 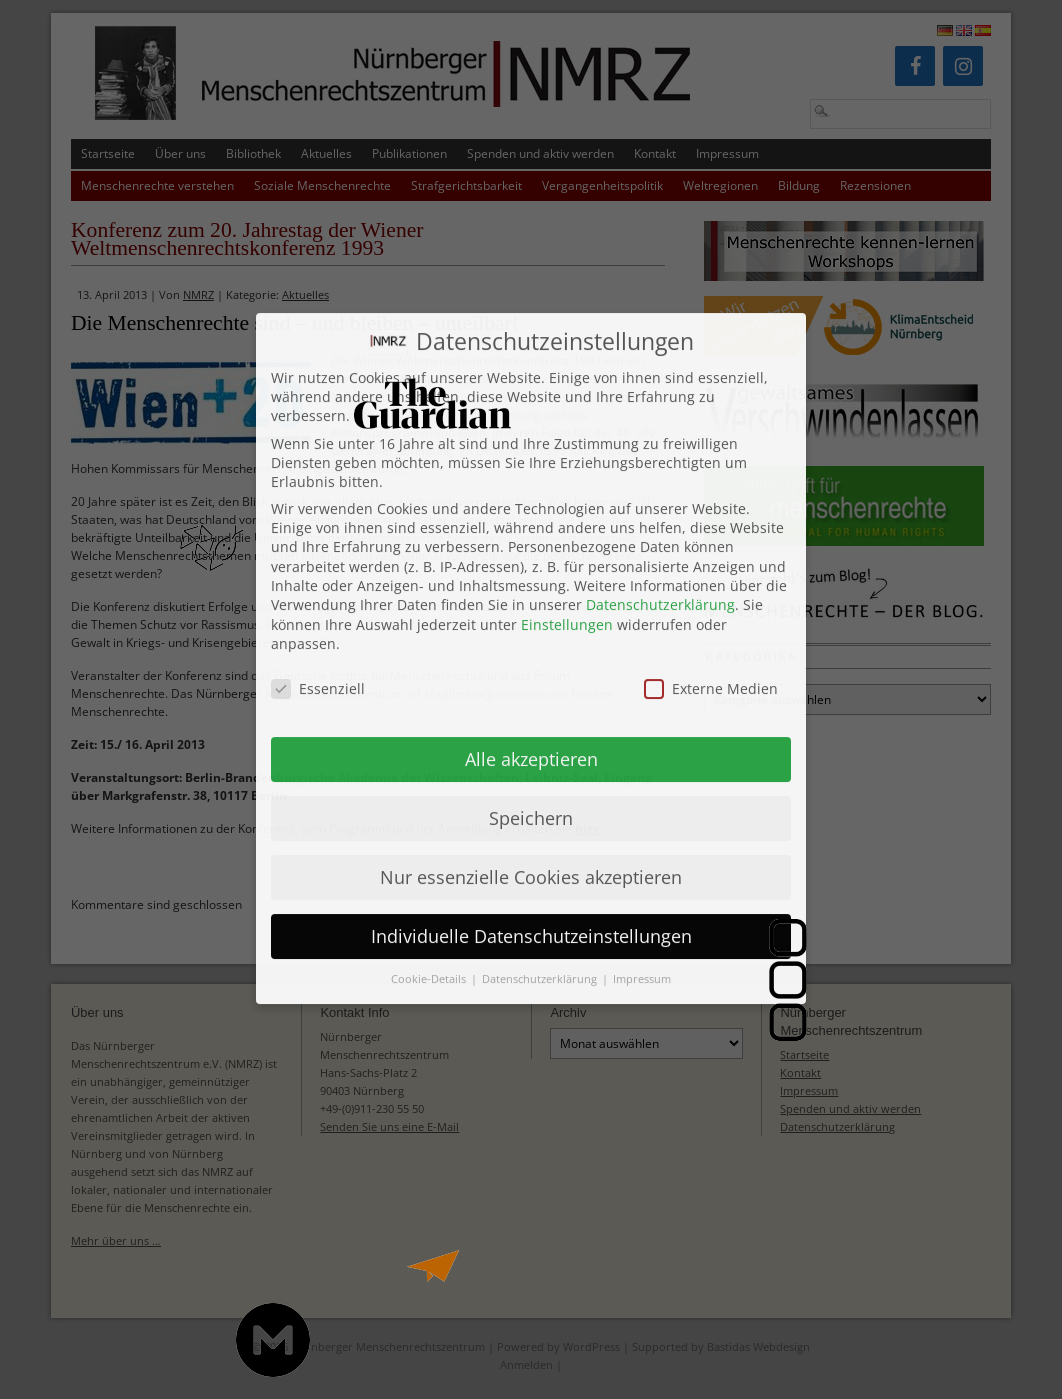 I want to click on open the MEGA cloud storage app, so click(x=273, y=1340).